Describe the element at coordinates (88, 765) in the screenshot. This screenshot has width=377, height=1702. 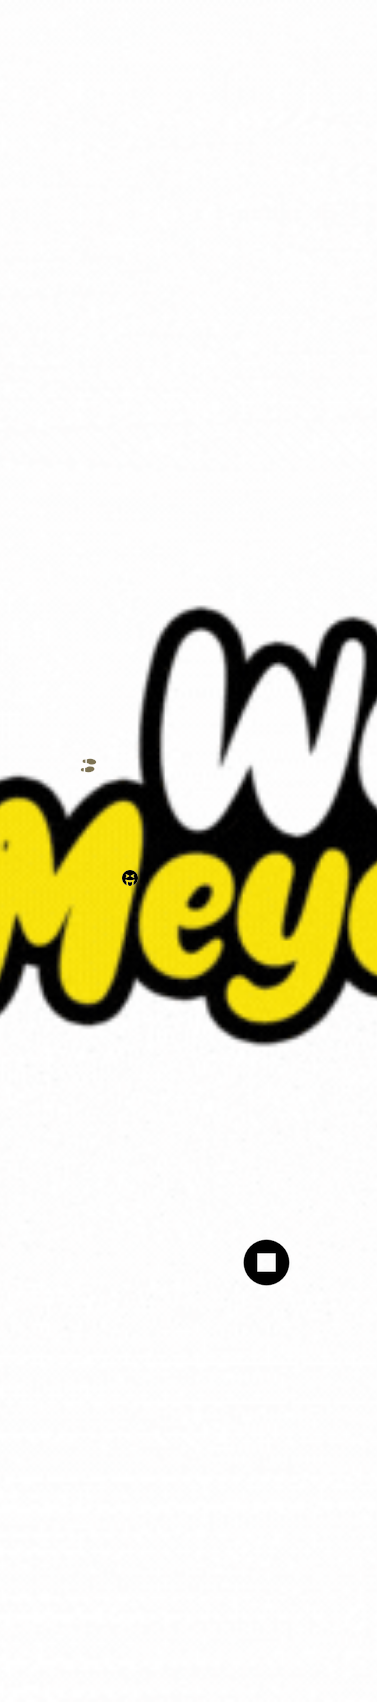
I see `view step count or walking activity` at that location.